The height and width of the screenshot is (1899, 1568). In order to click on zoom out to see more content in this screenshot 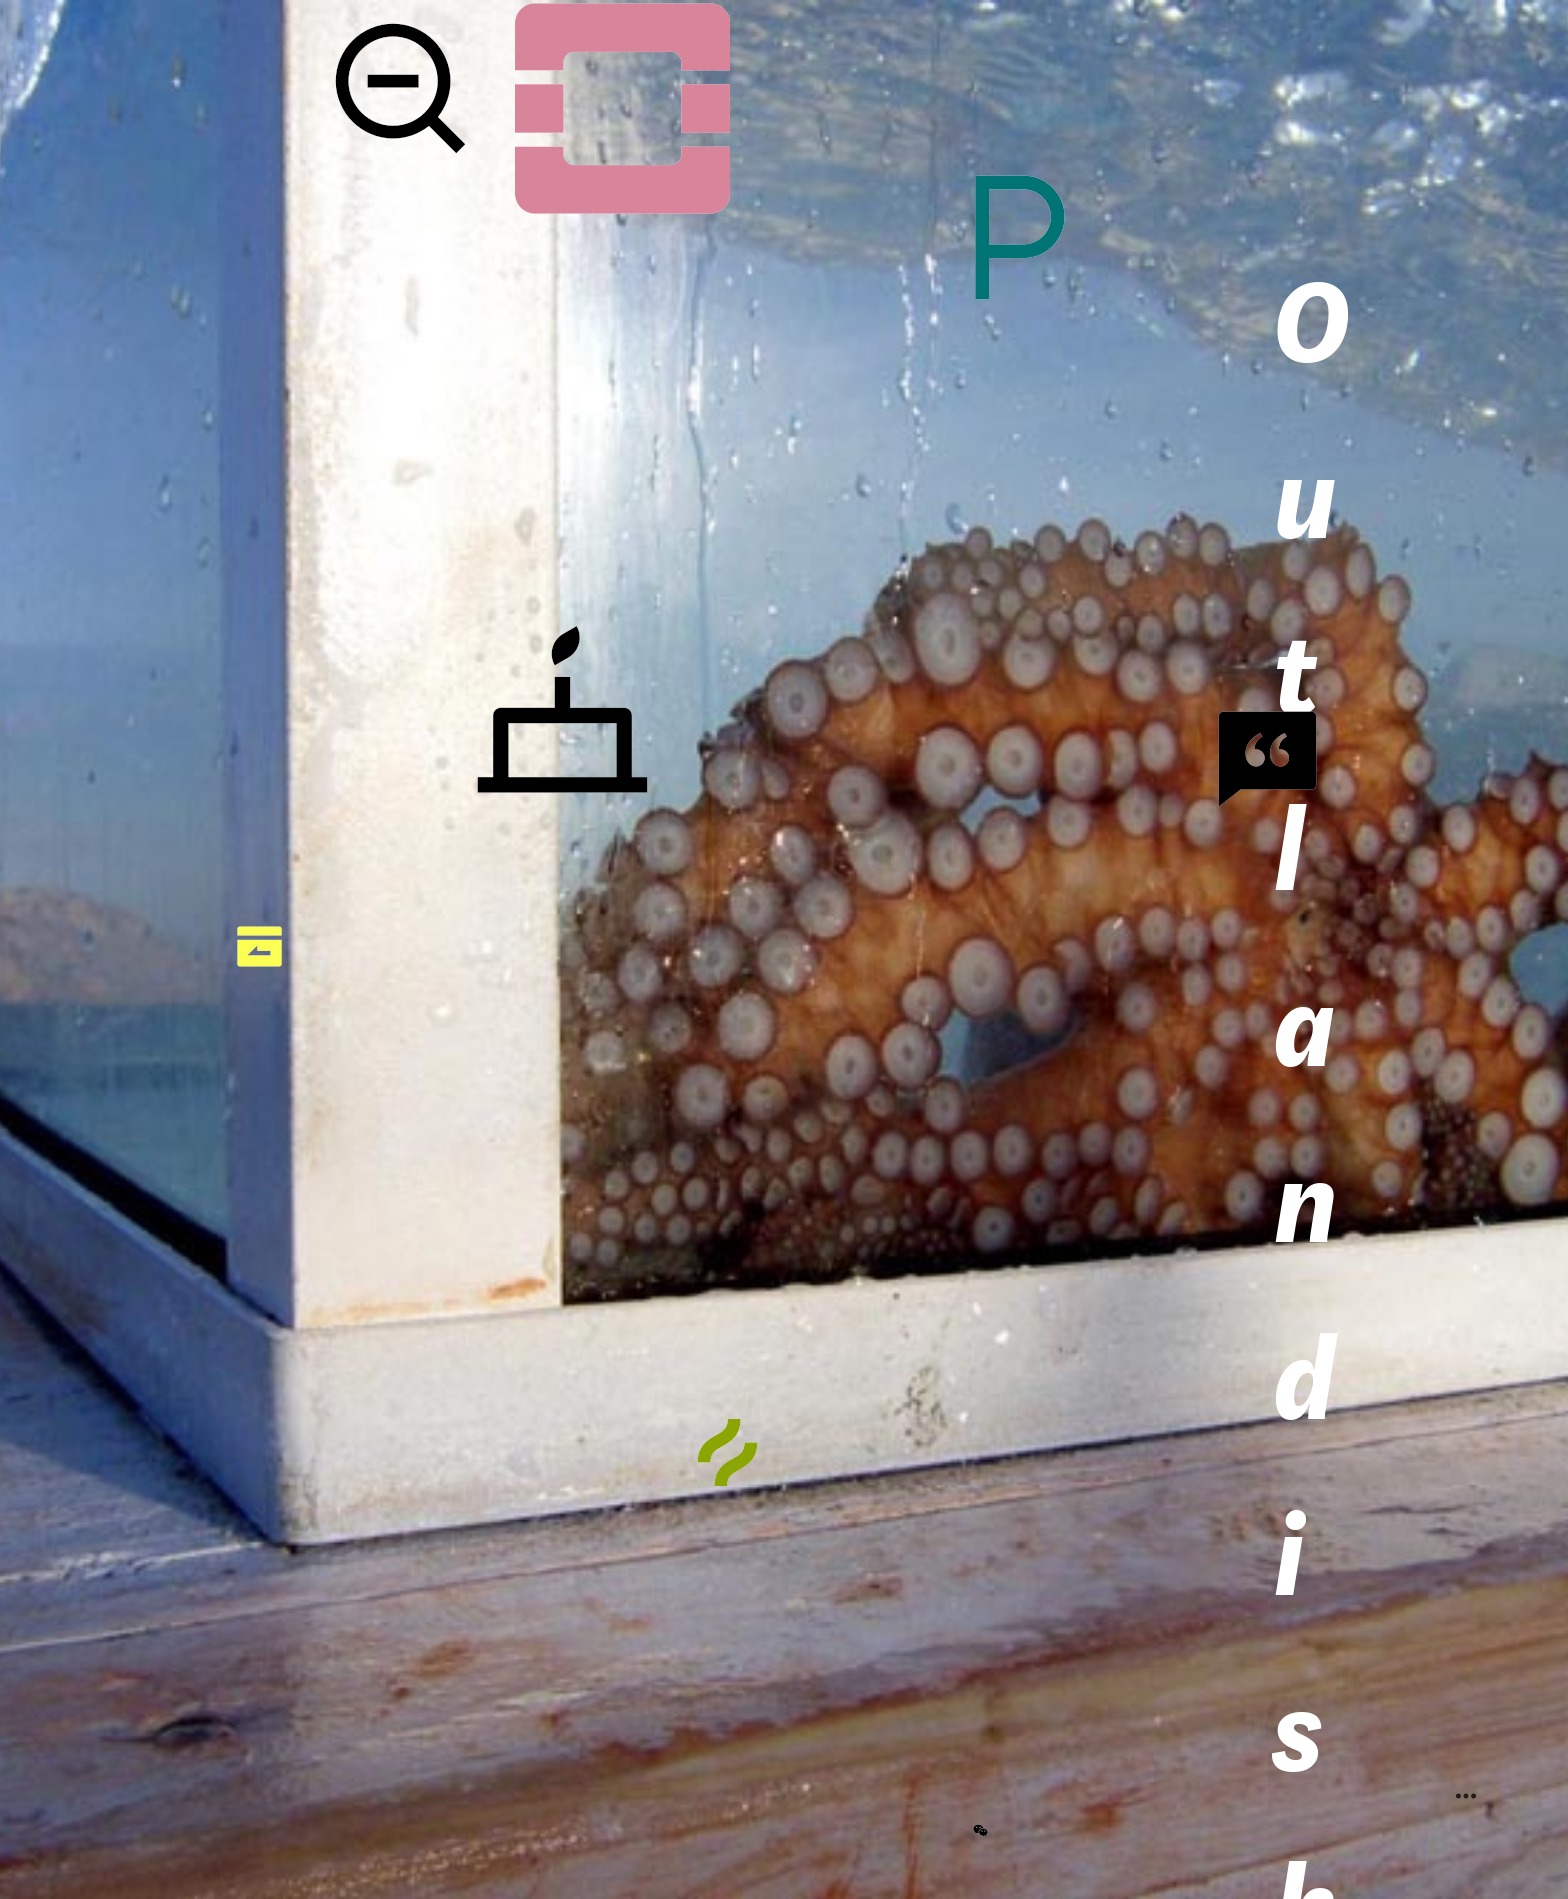, I will do `click(399, 87)`.